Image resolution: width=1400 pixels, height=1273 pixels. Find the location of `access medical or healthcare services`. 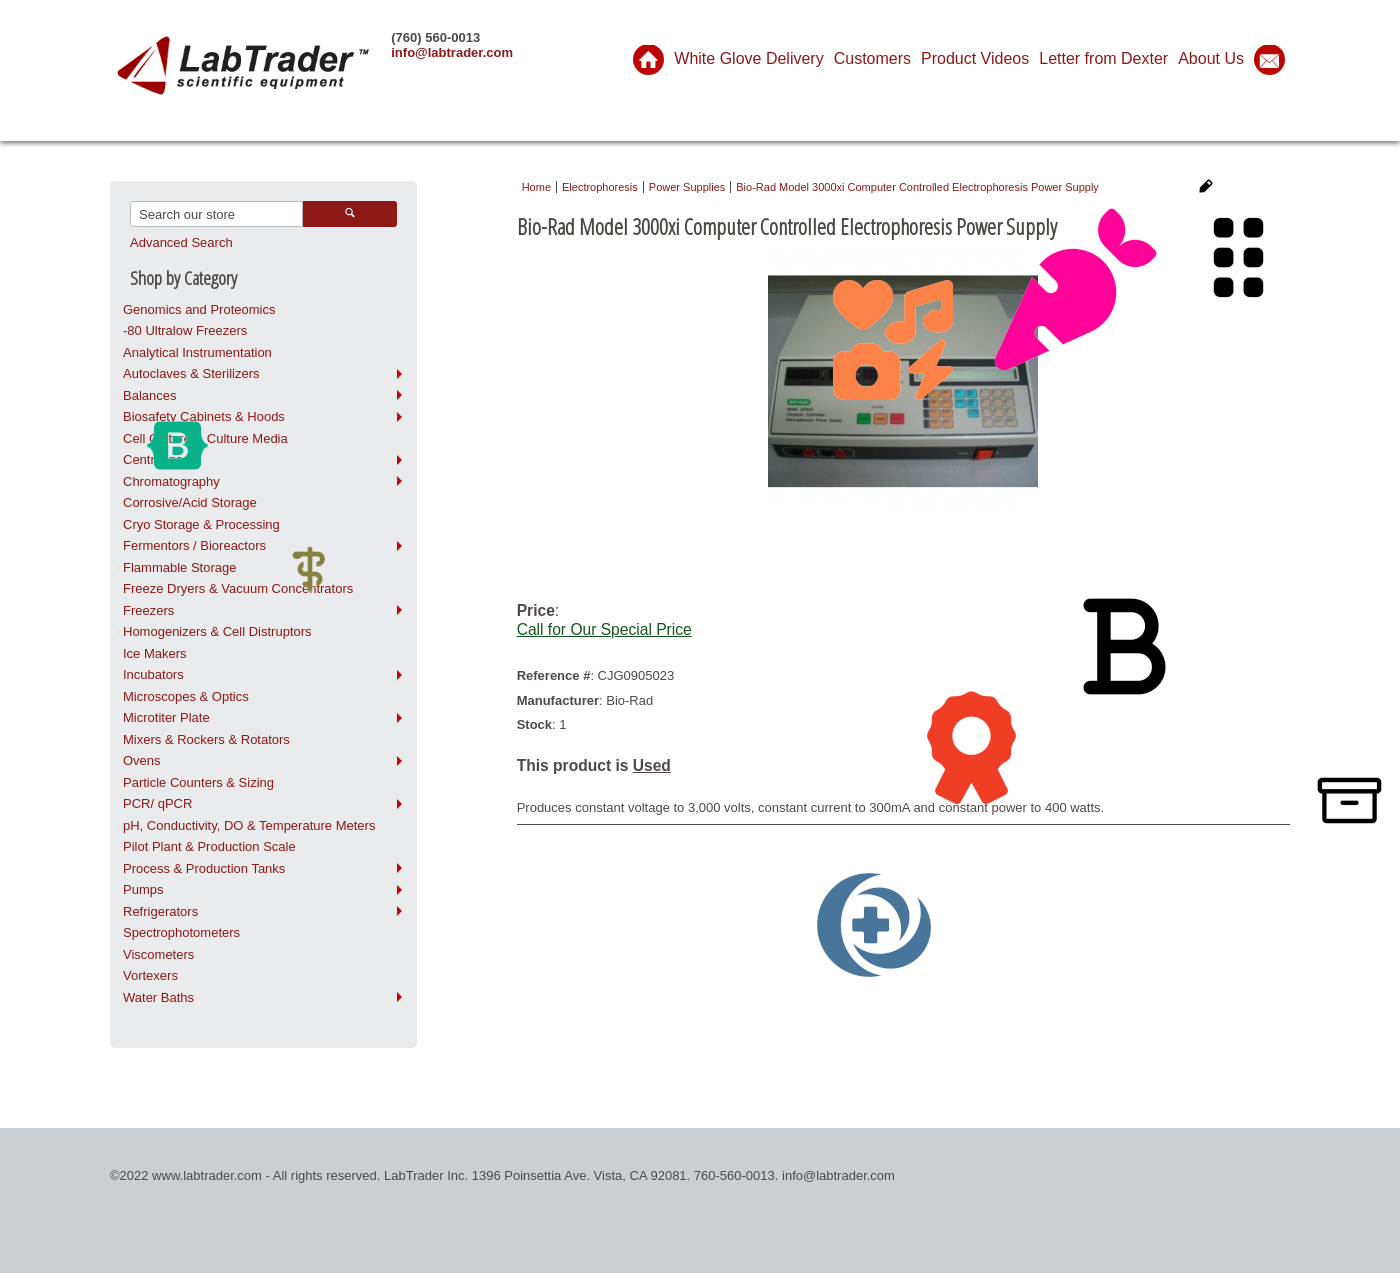

access medical or healthcare services is located at coordinates (310, 569).